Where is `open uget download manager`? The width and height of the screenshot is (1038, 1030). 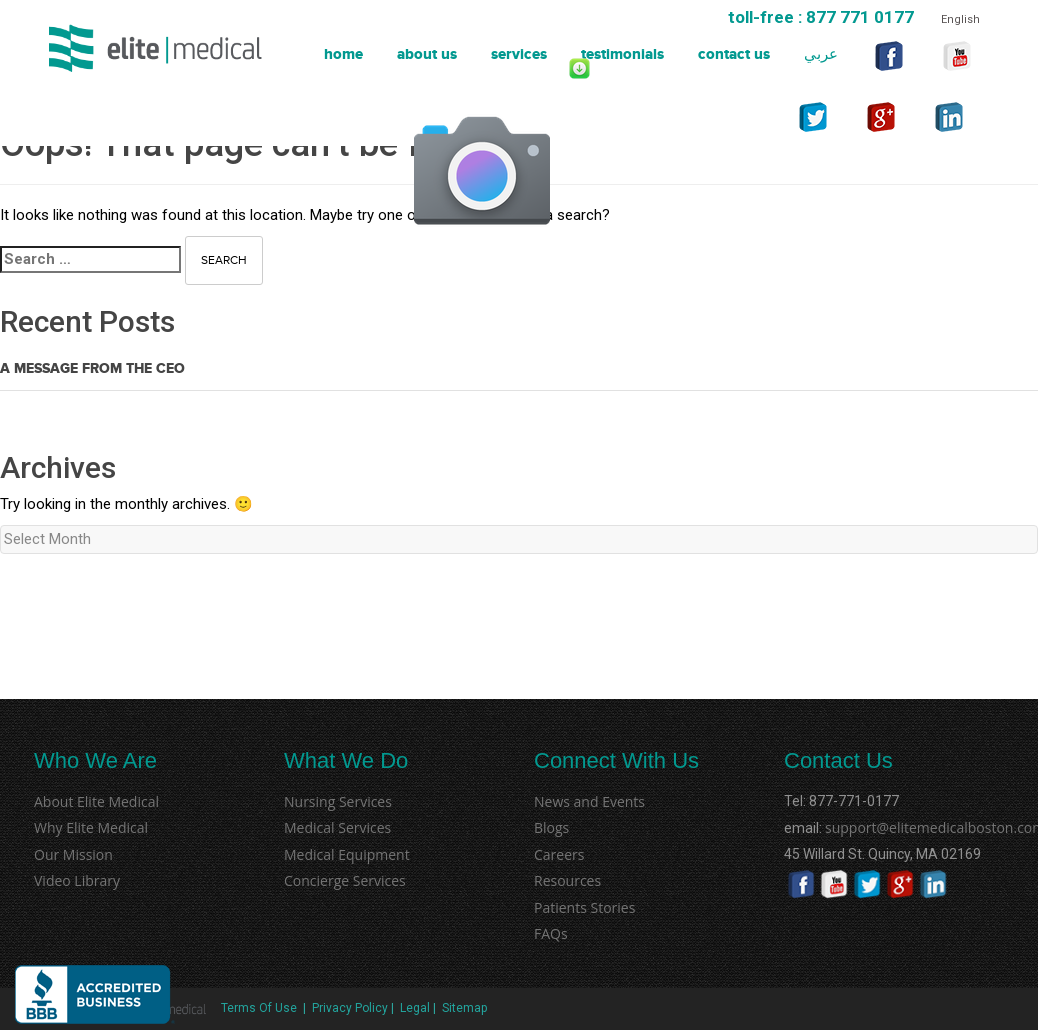 open uget download manager is located at coordinates (579, 68).